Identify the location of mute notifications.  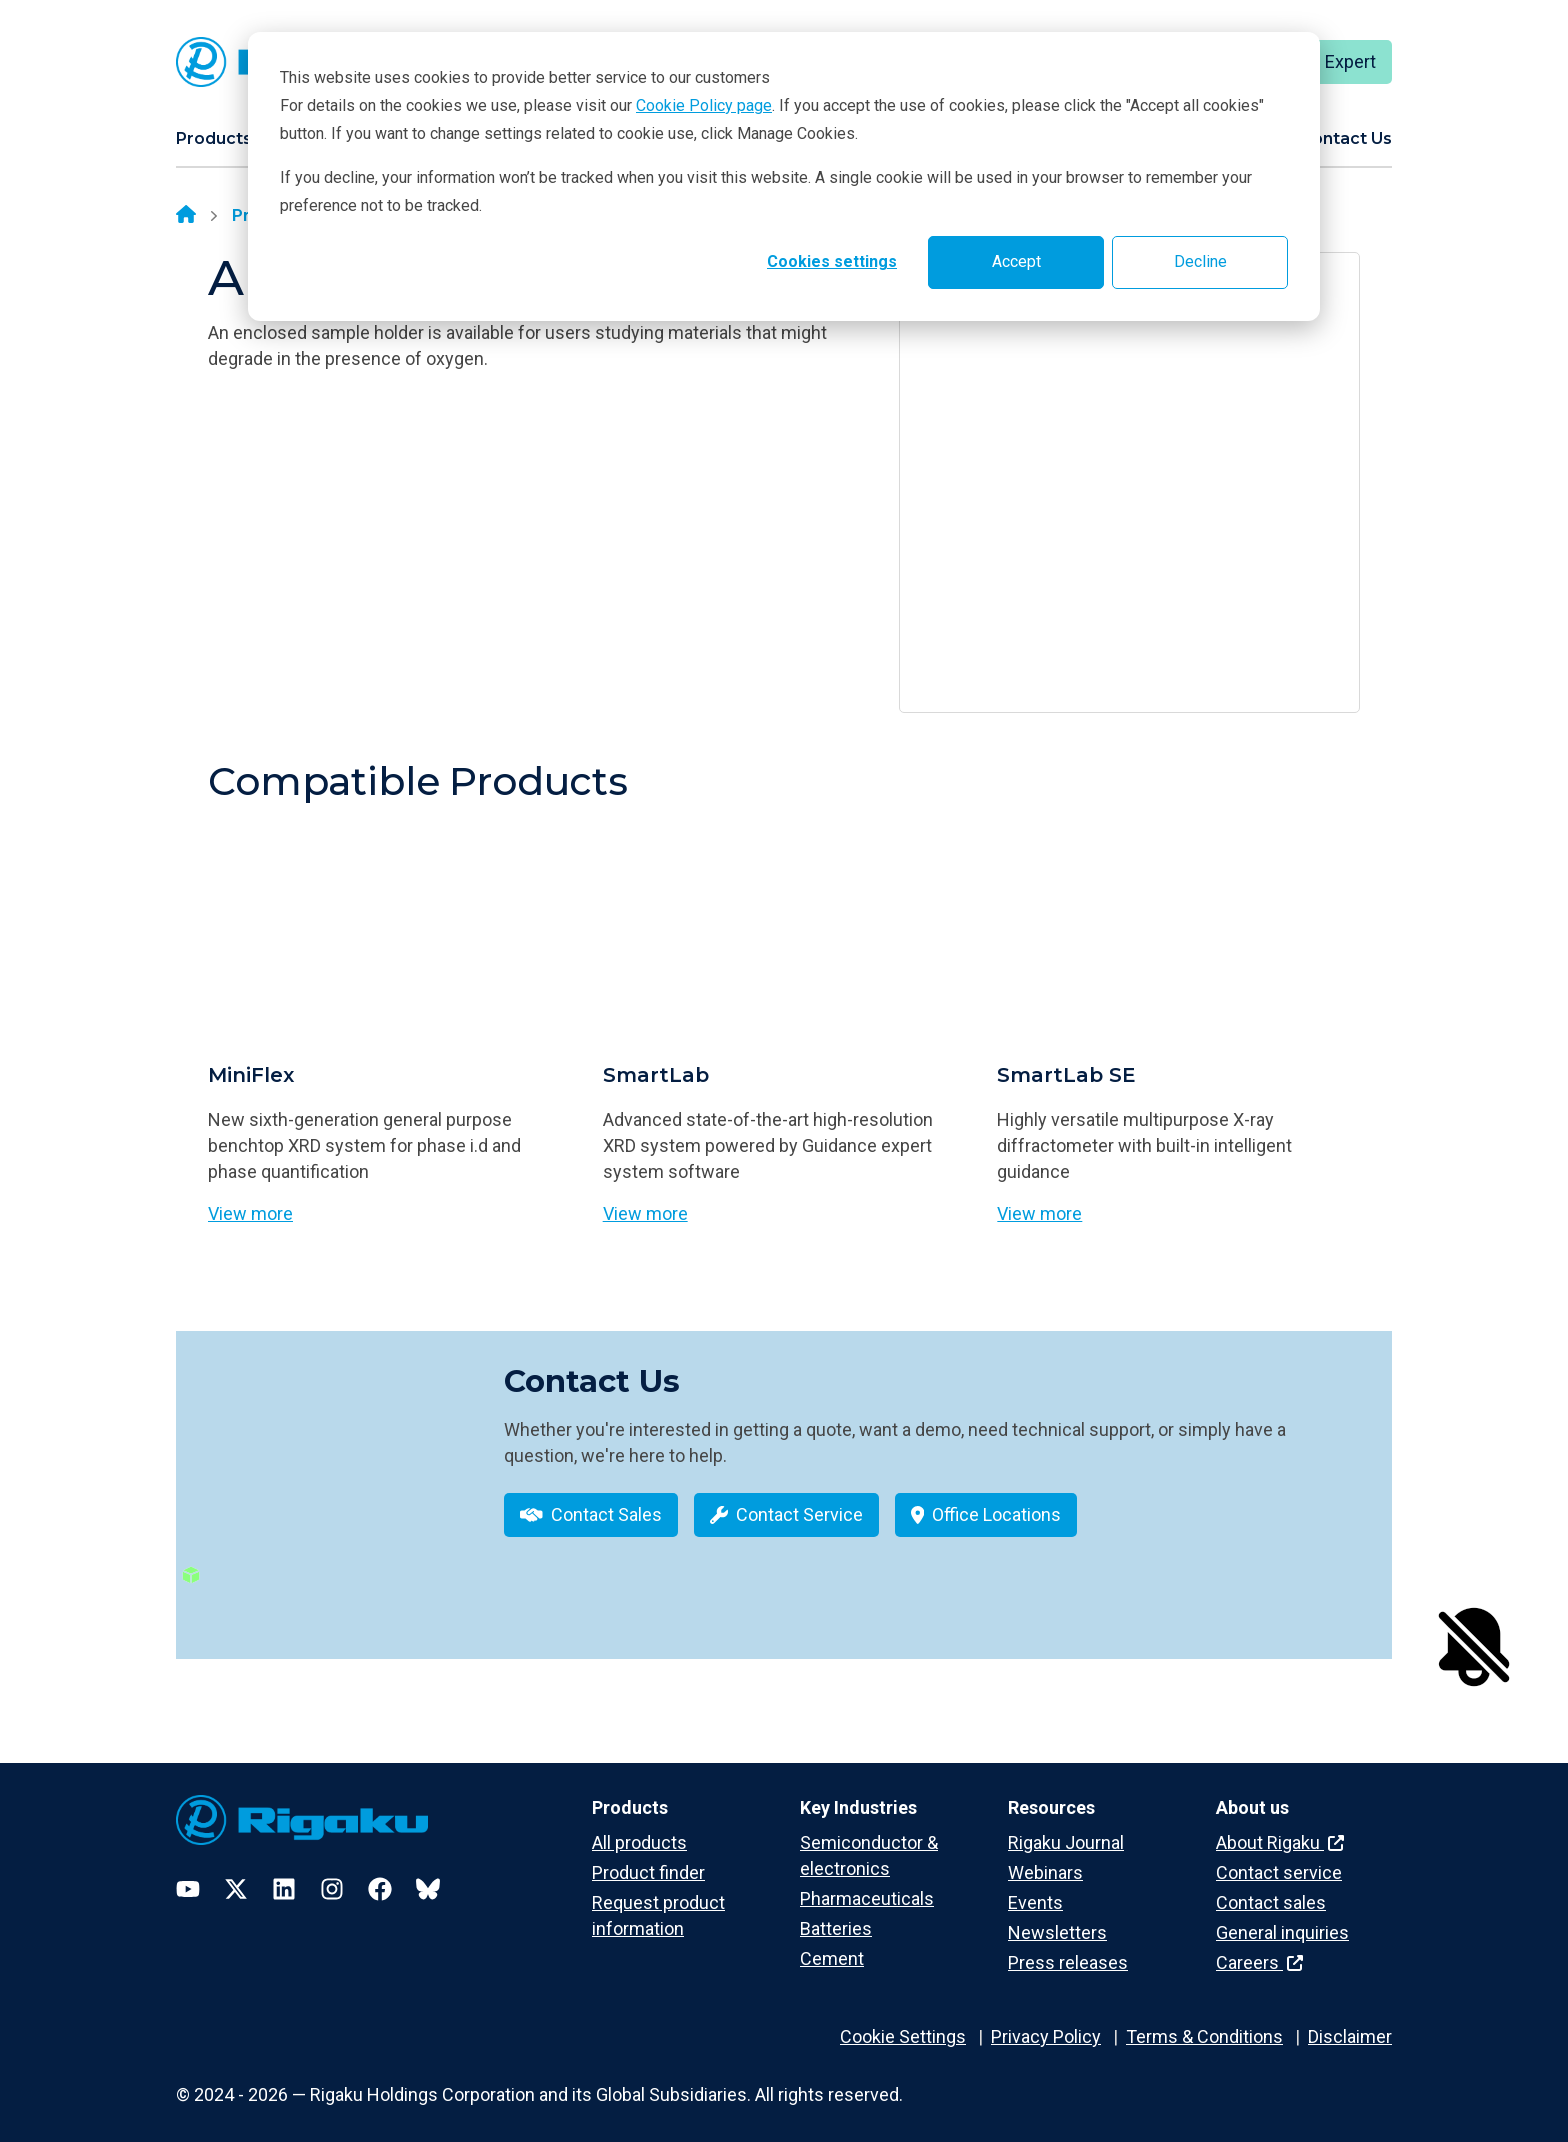
(1474, 1647).